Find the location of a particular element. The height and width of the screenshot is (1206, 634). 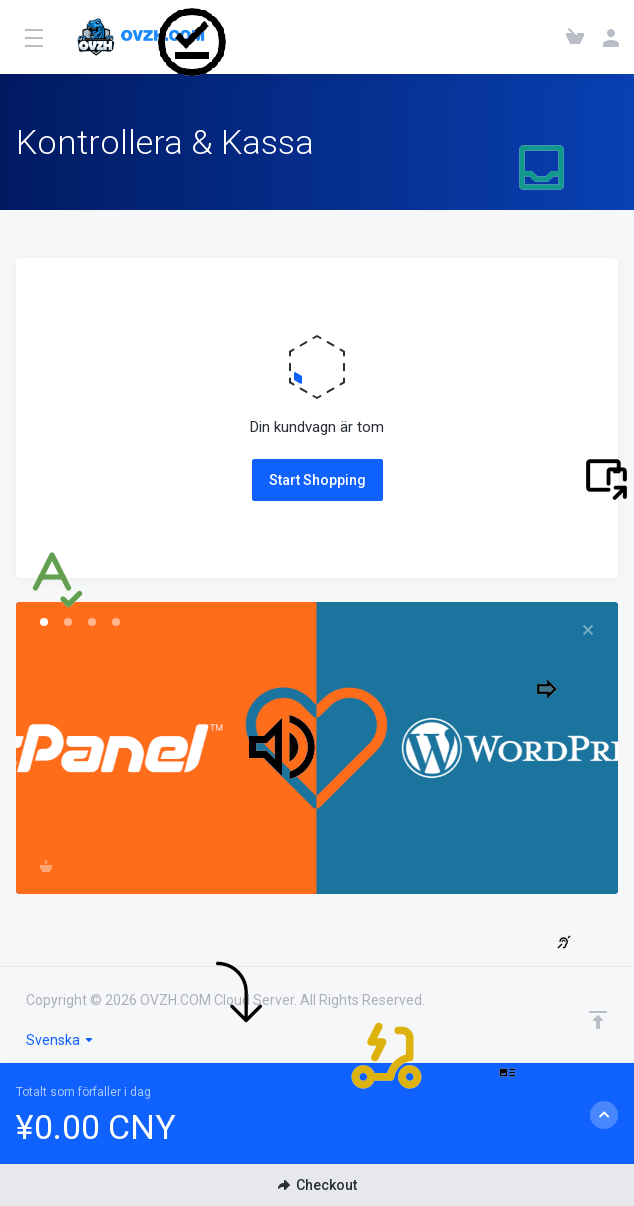

view media with text description is located at coordinates (507, 1072).